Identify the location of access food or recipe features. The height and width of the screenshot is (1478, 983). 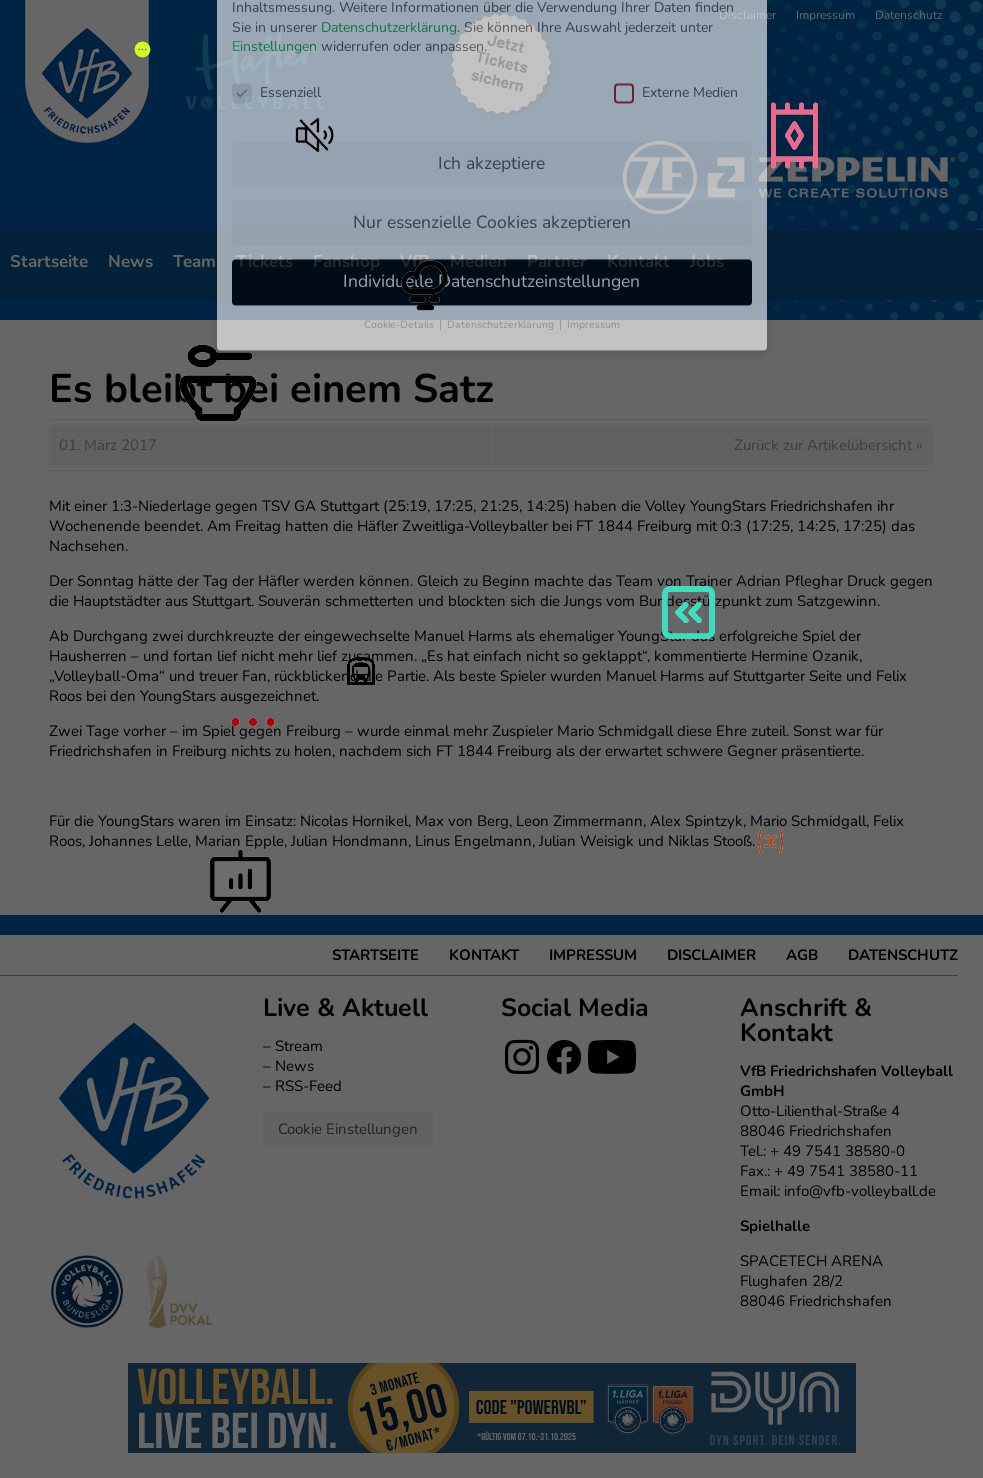
(218, 383).